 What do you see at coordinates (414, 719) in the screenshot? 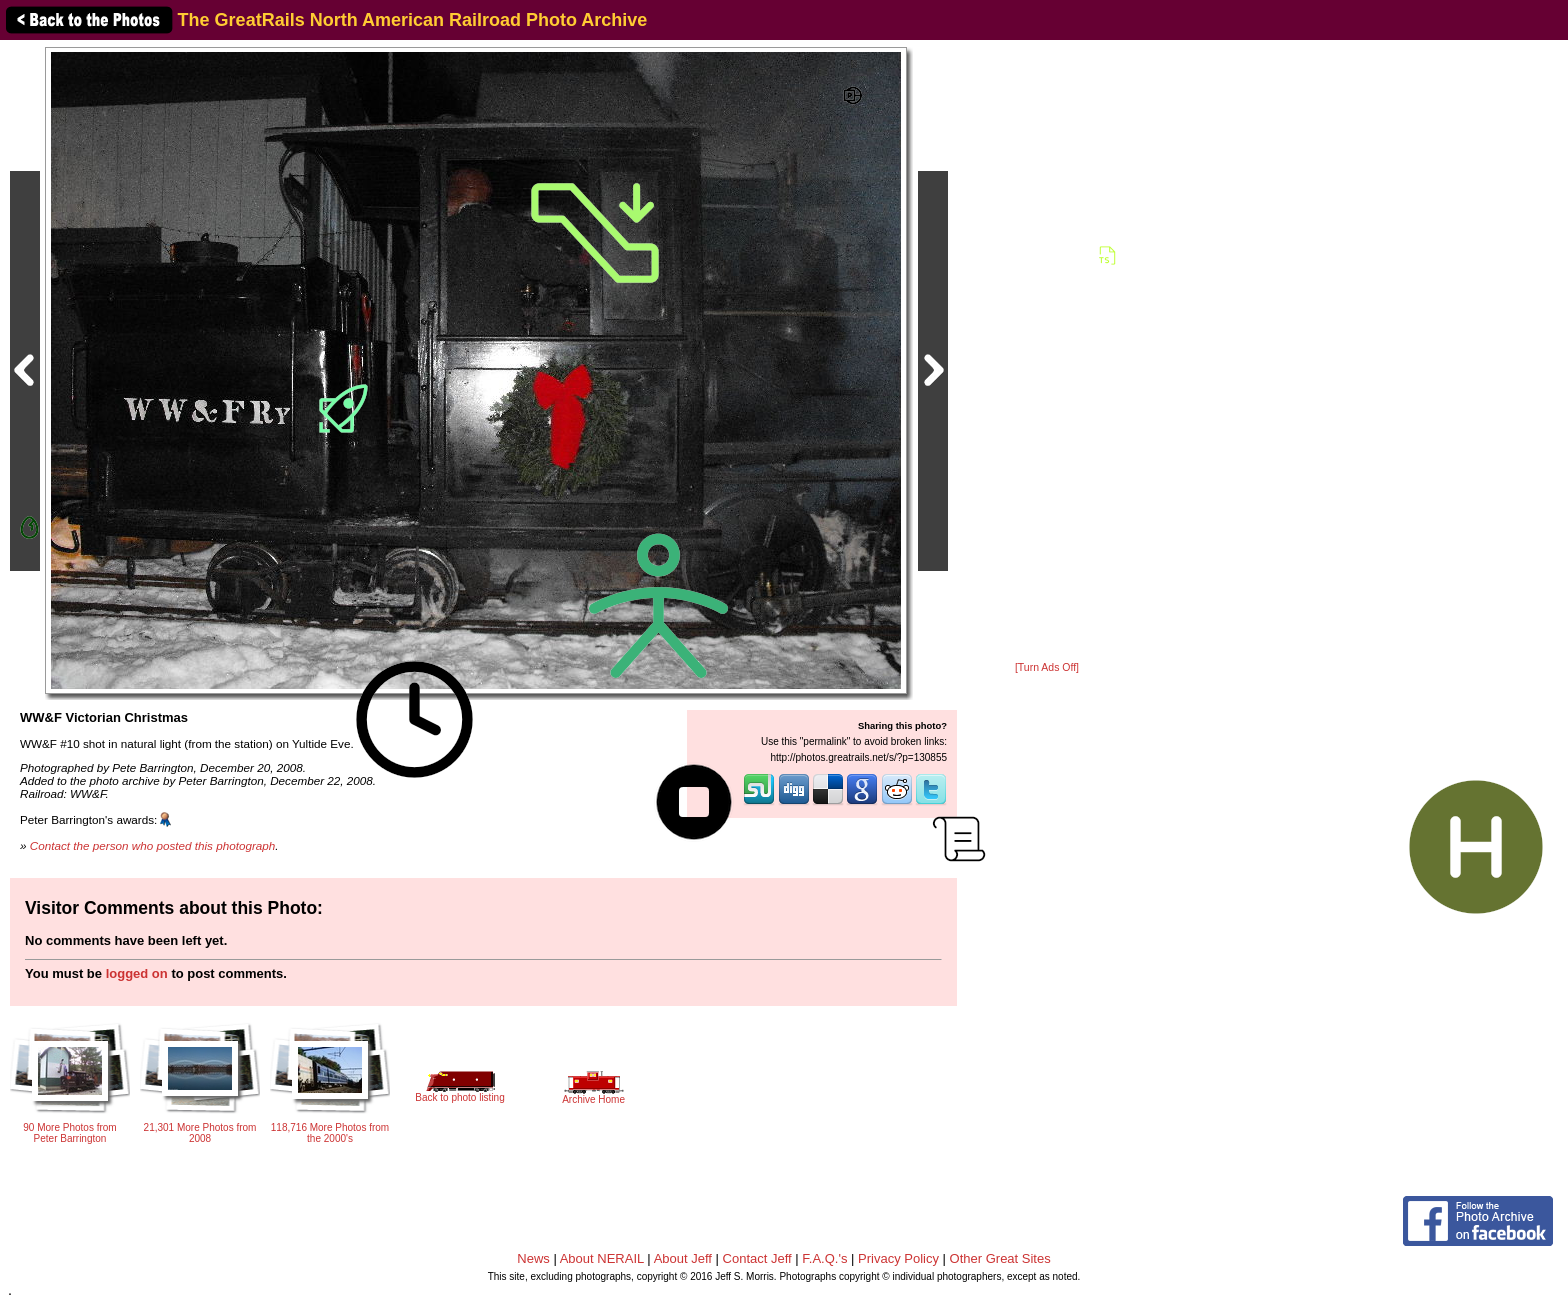
I see `view time or clock settings` at bounding box center [414, 719].